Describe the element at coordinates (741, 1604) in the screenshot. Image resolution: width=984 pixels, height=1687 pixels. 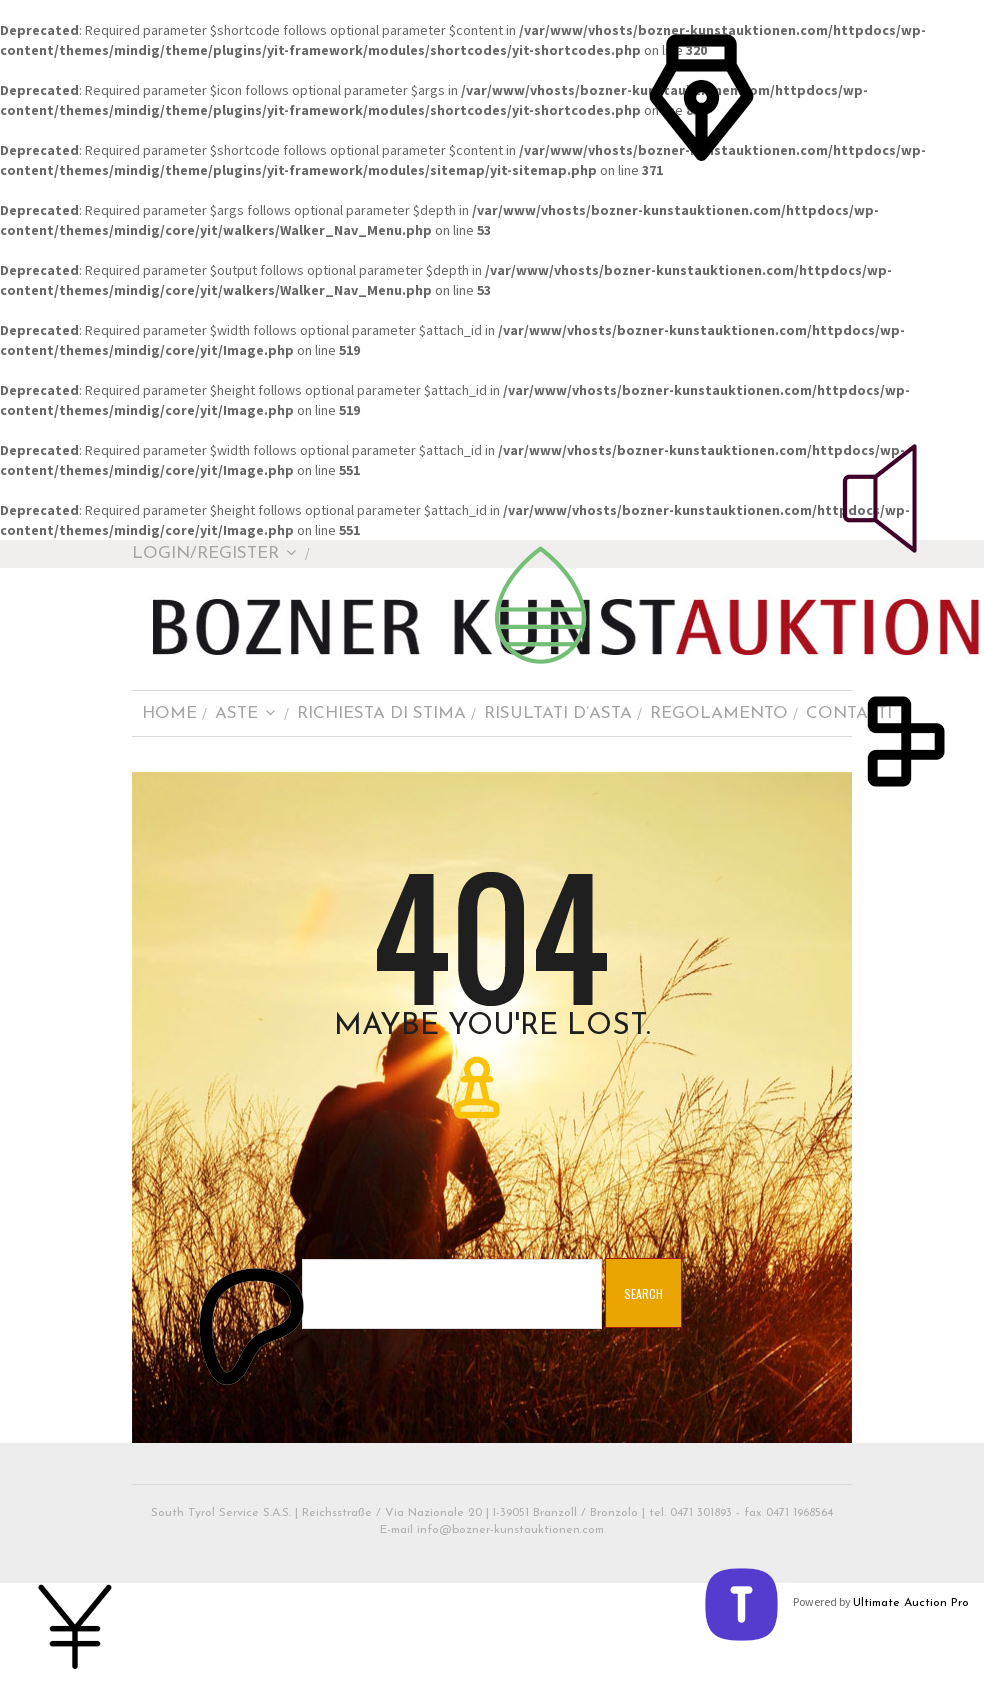
I see `text formatting or typography tool` at that location.